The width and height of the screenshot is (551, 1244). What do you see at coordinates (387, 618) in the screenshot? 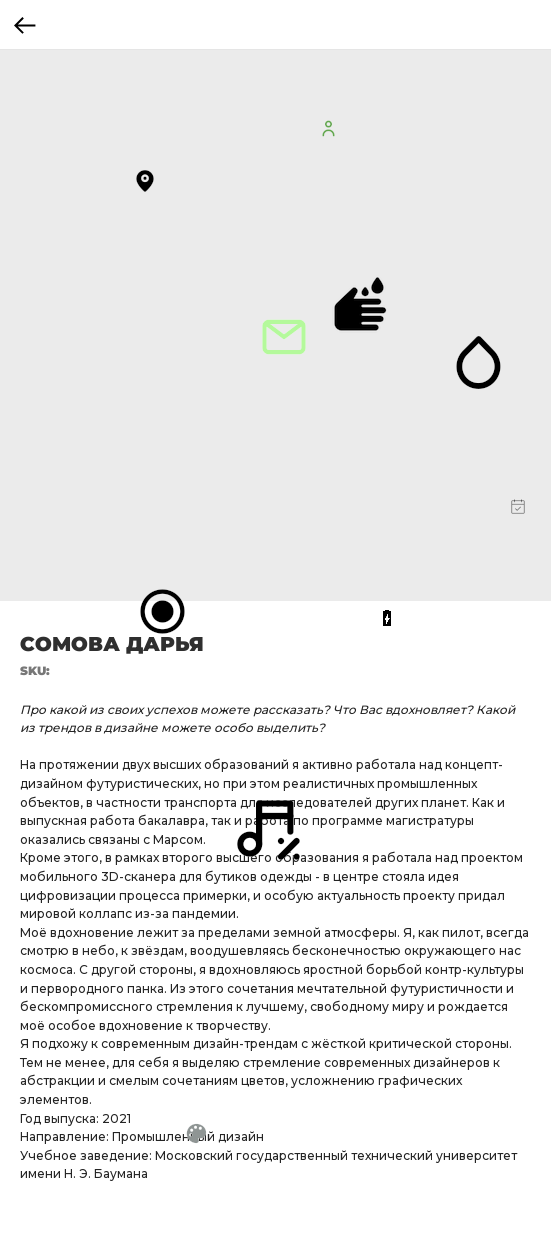
I see `indicates battery is fully charged while connected to power` at bounding box center [387, 618].